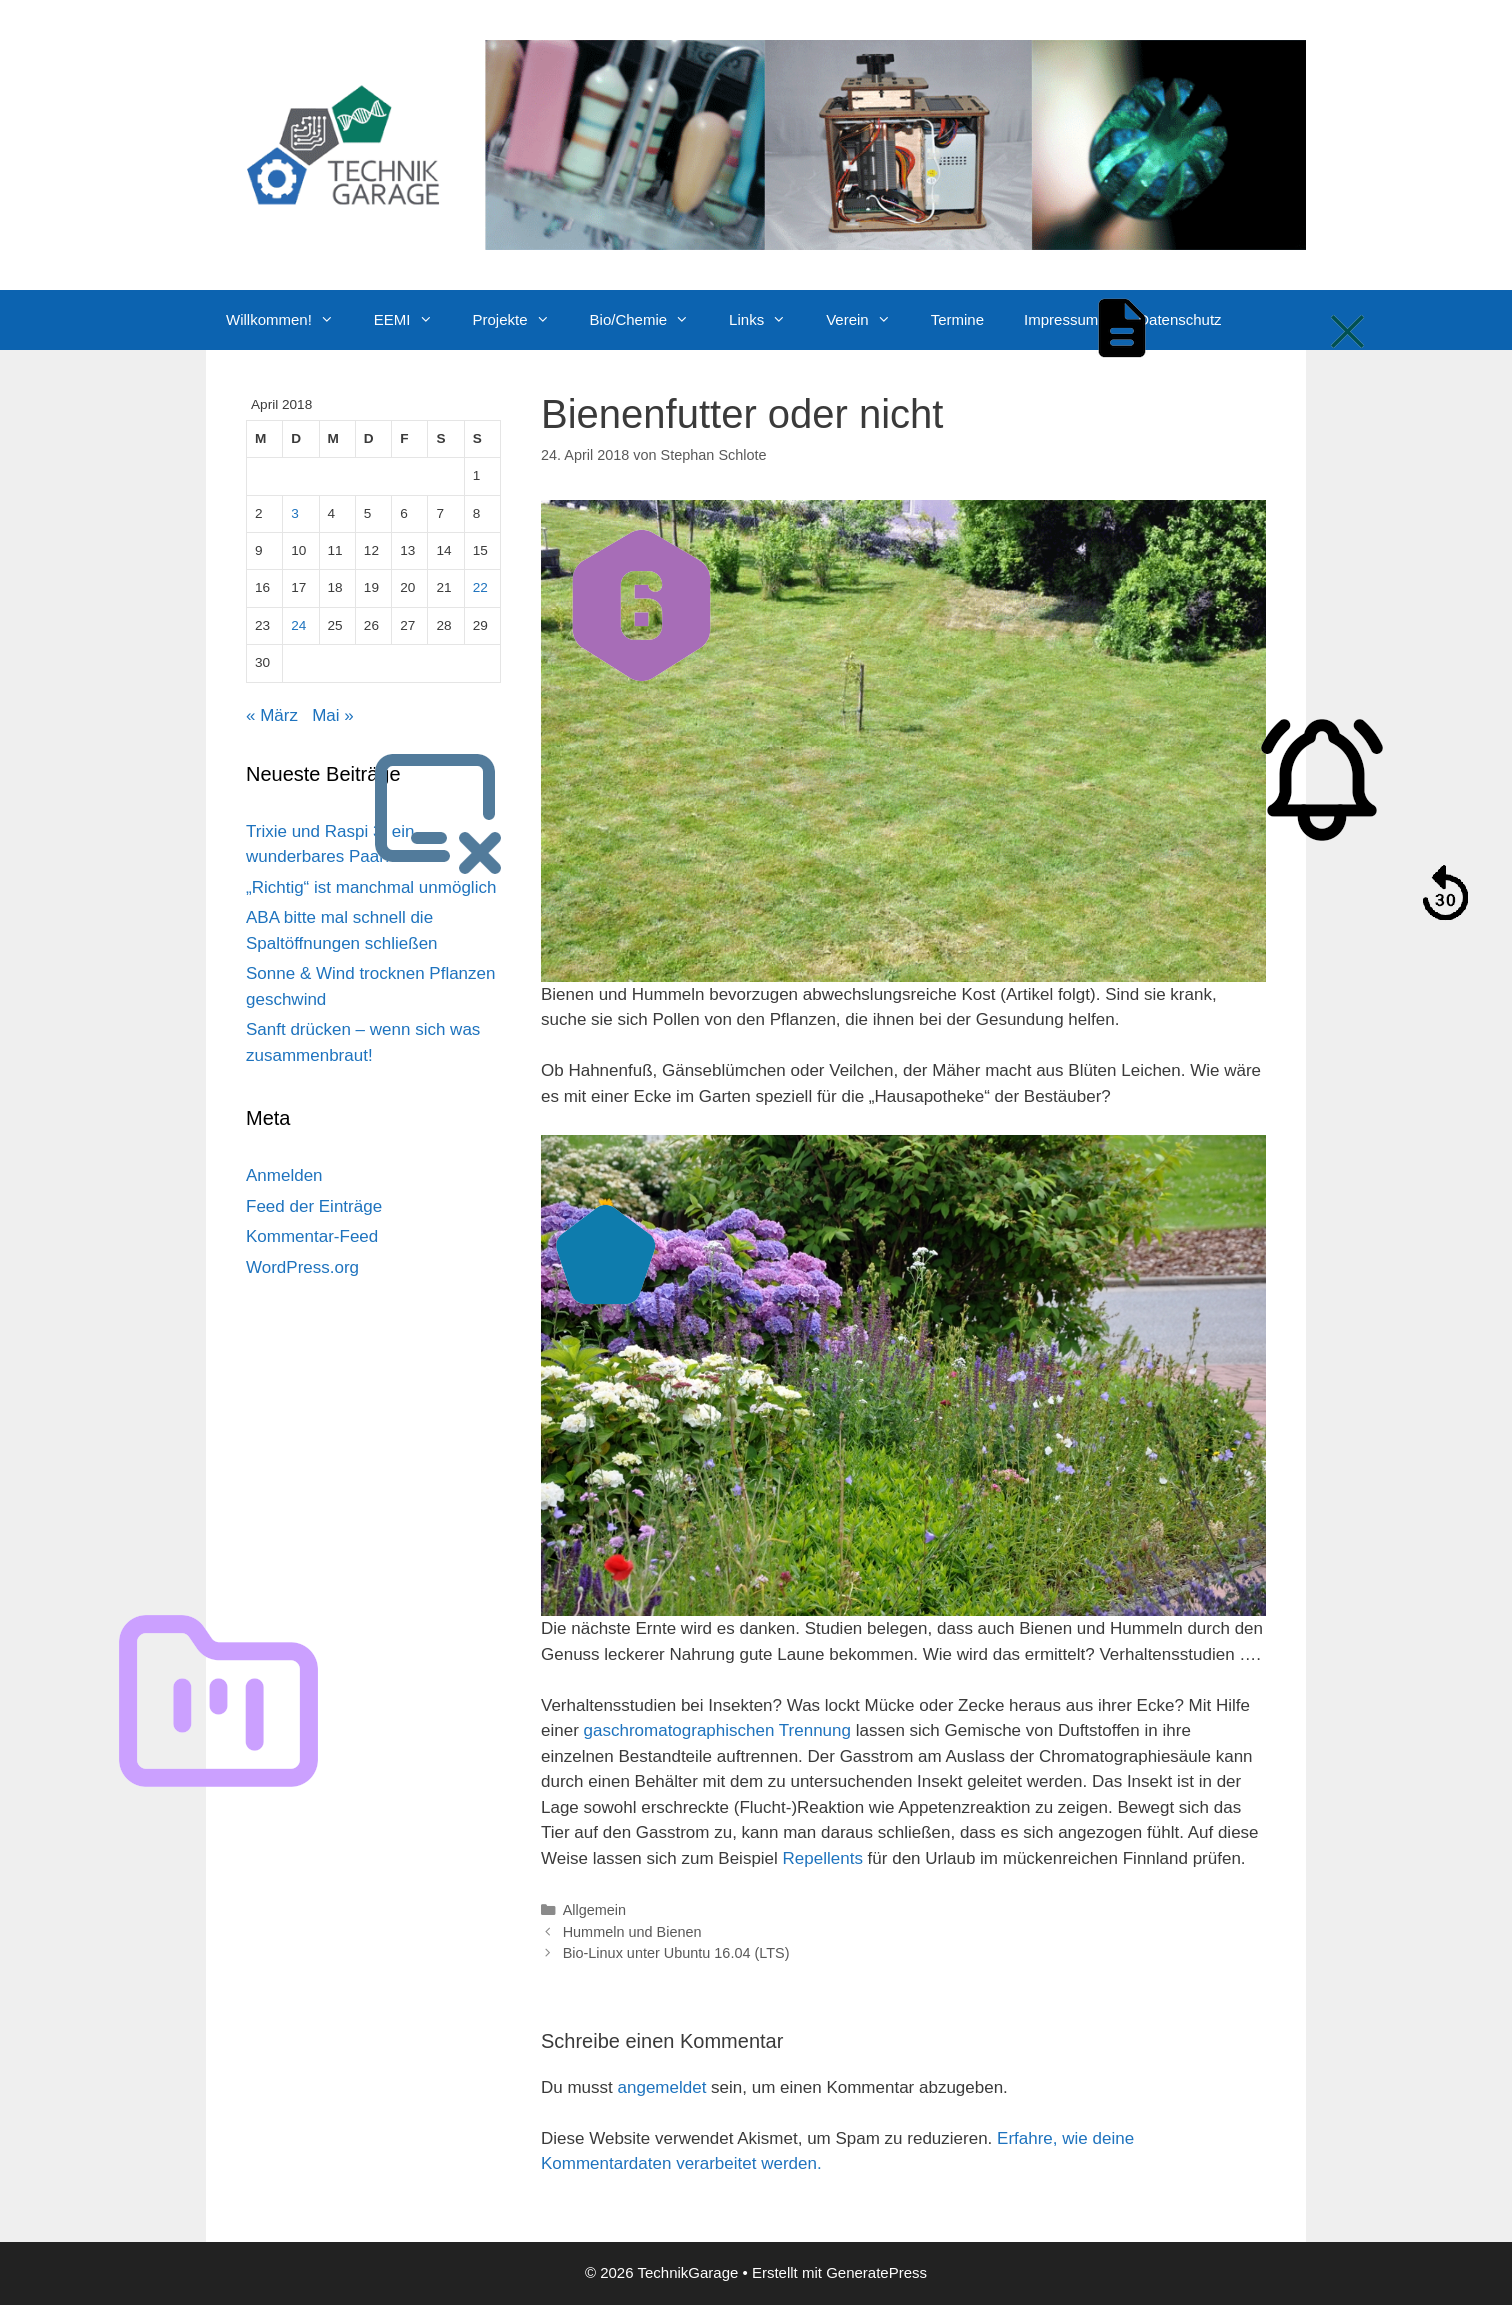 The height and width of the screenshot is (2305, 1512). Describe the element at coordinates (1122, 328) in the screenshot. I see `view document details` at that location.